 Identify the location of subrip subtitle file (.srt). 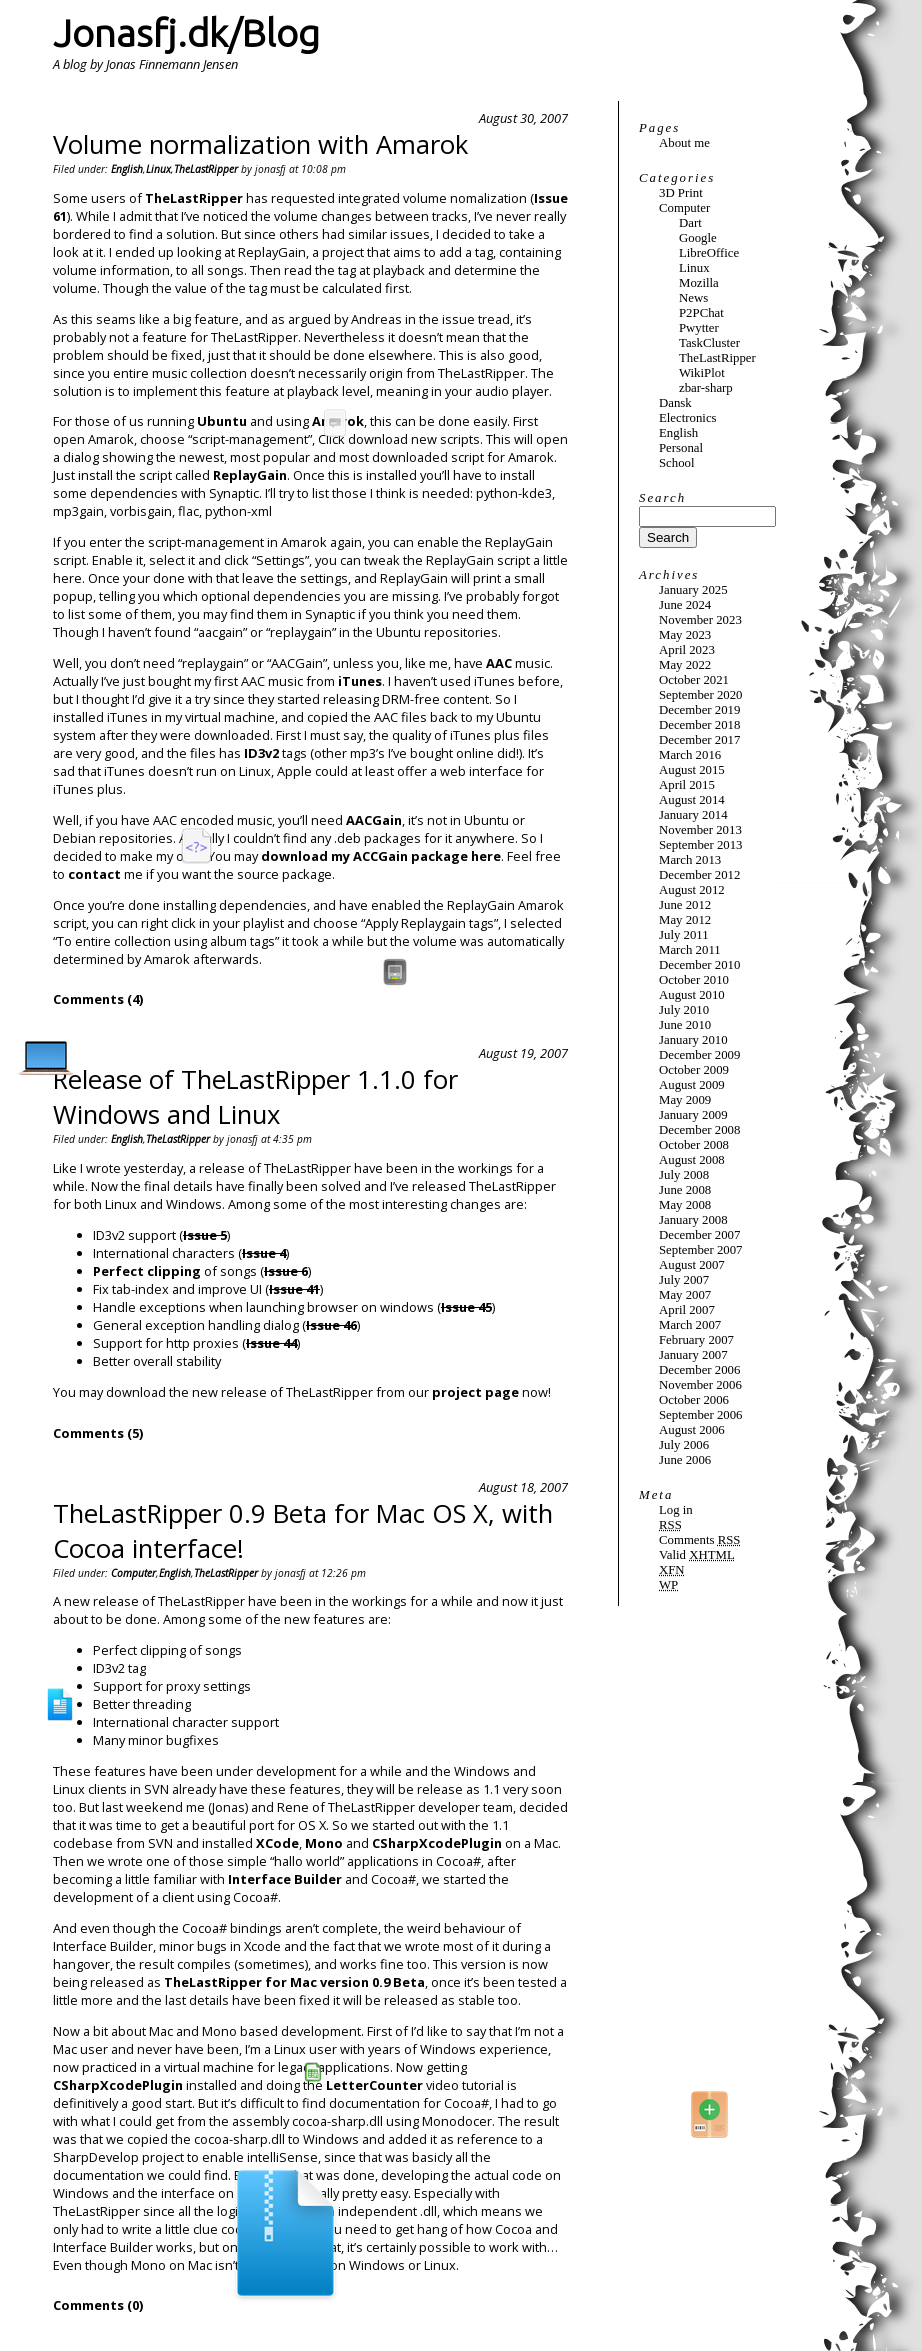
(335, 423).